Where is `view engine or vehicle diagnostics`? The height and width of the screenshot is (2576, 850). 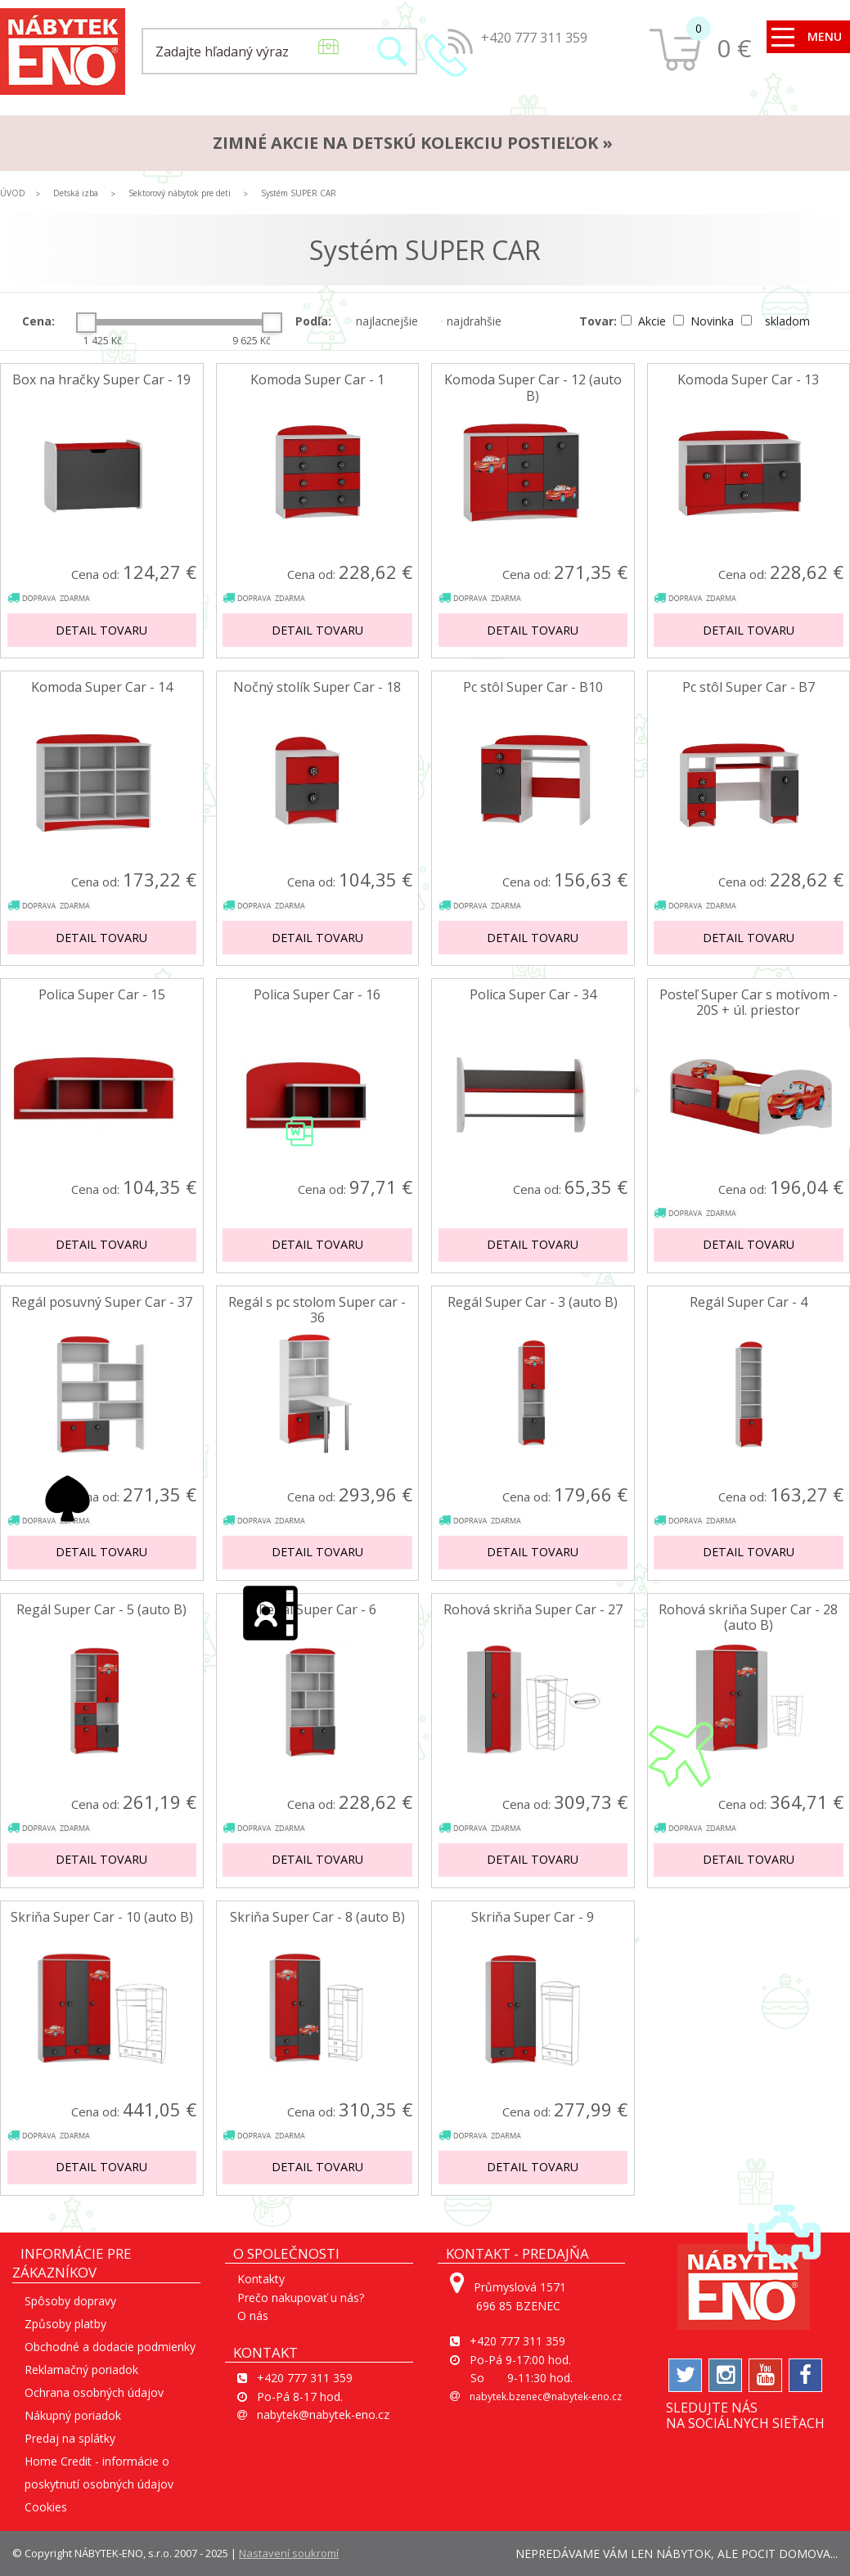 view engine or vehicle diagnostics is located at coordinates (784, 2233).